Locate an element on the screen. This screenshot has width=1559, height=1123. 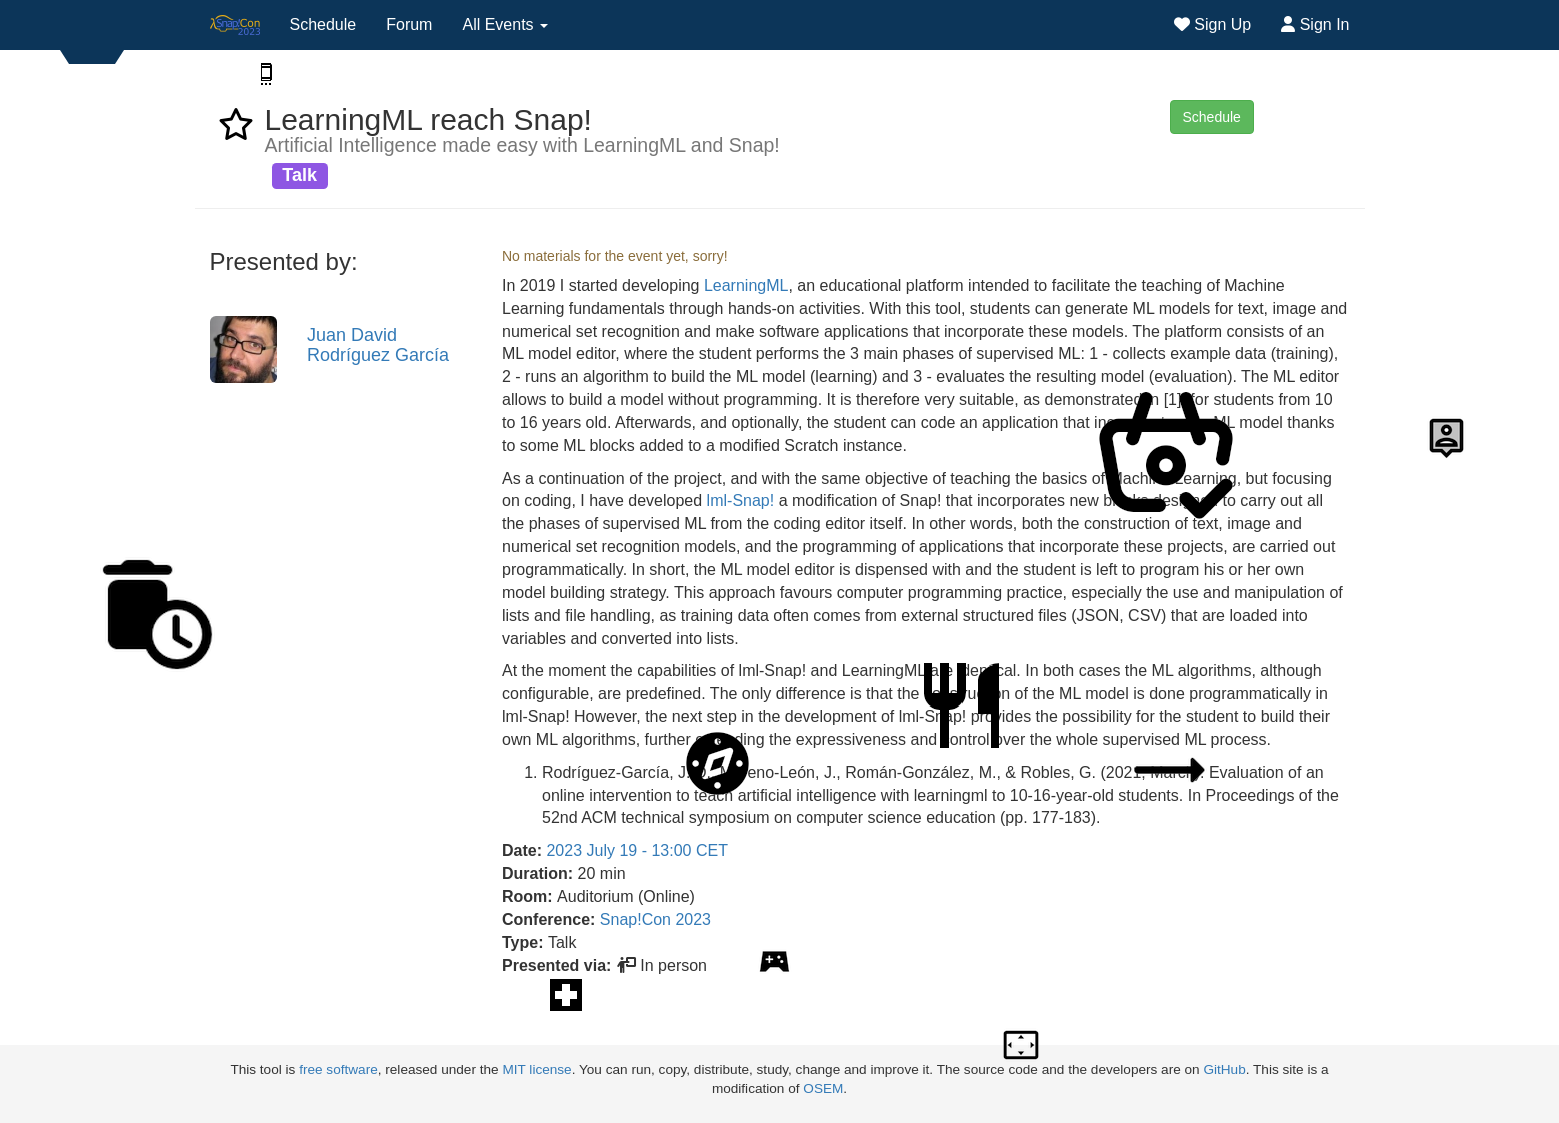
view a person's location on the map is located at coordinates (1446, 437).